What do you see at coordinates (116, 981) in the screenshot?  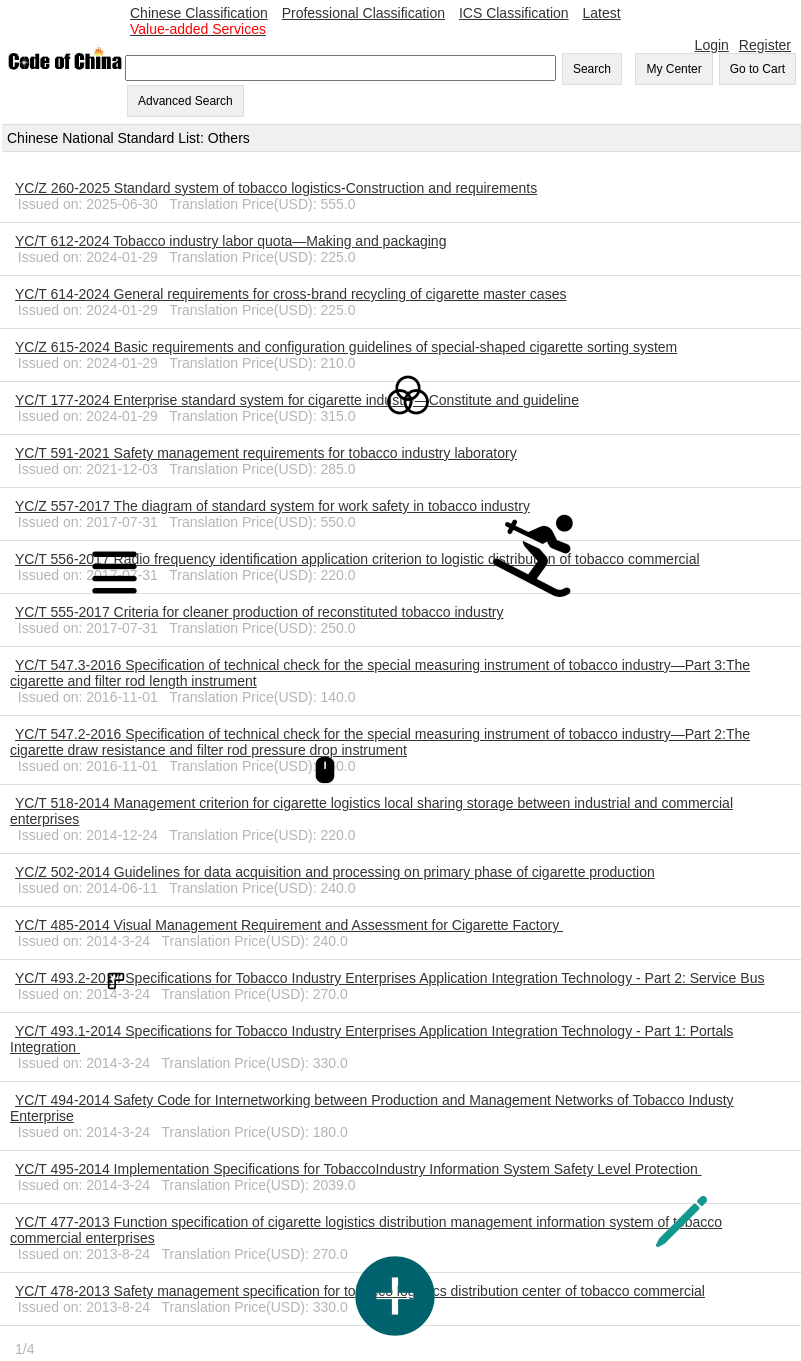 I see `access measurement tools` at bounding box center [116, 981].